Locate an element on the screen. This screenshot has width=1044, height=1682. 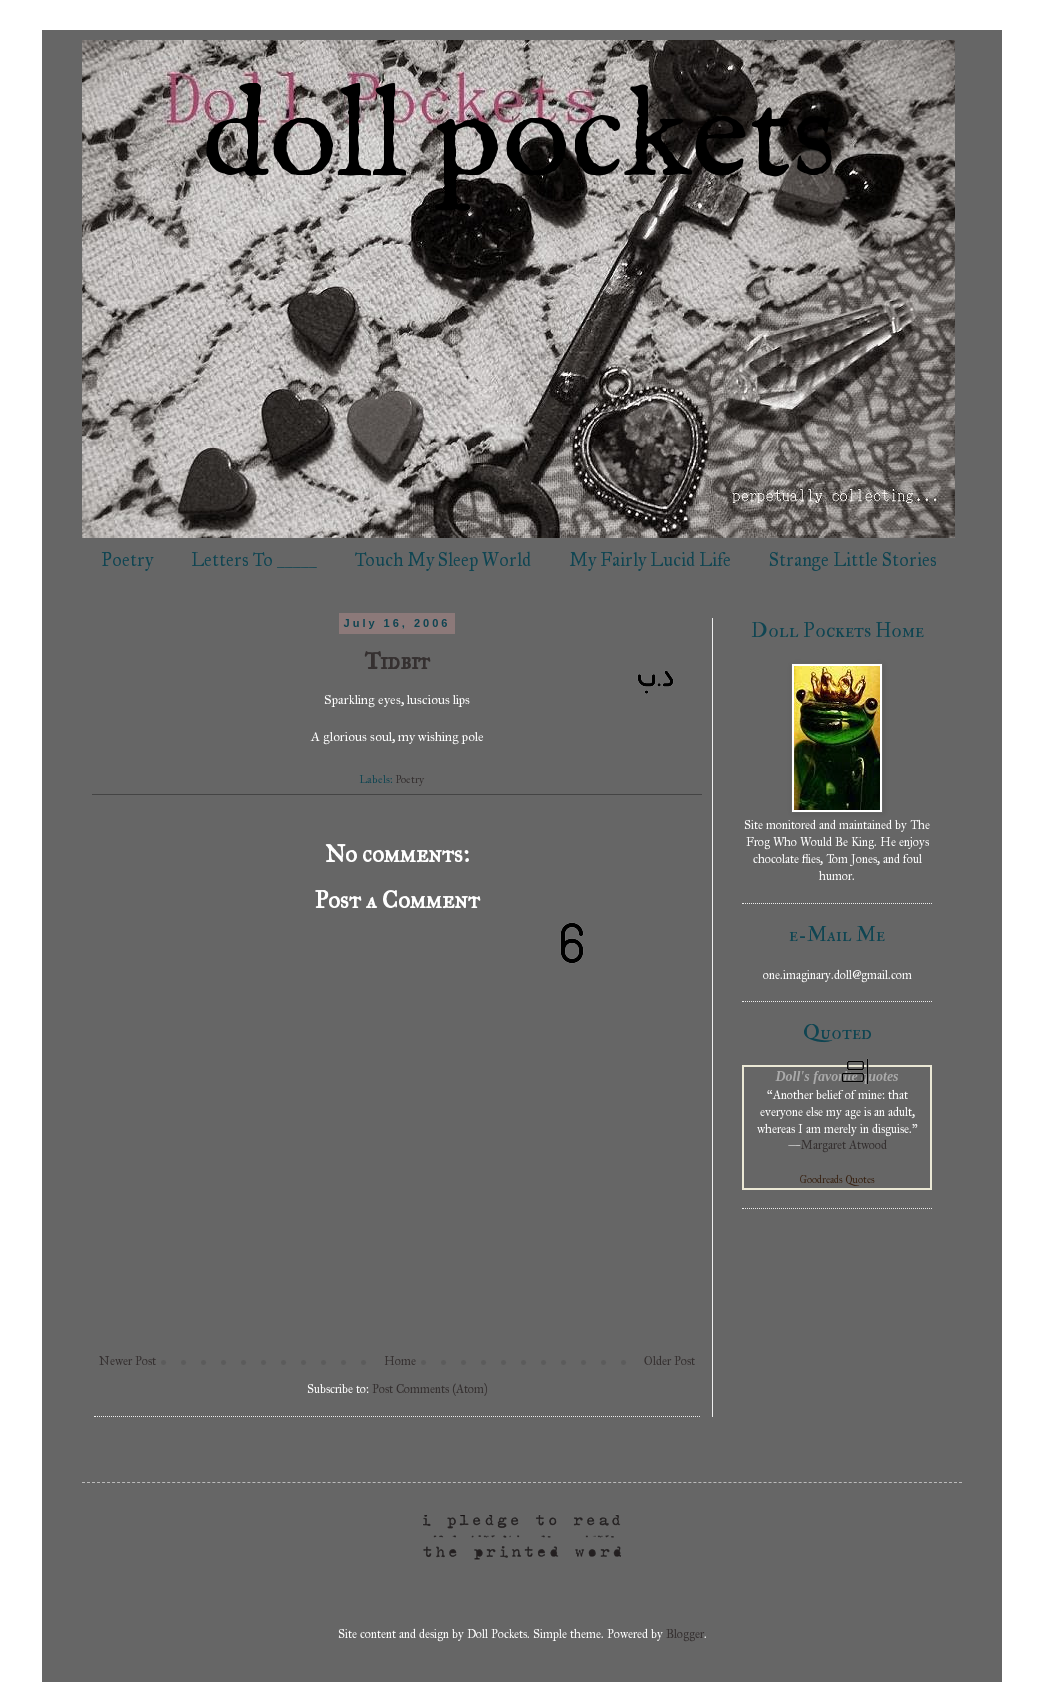
indicates step 6 in a multi-step process is located at coordinates (572, 943).